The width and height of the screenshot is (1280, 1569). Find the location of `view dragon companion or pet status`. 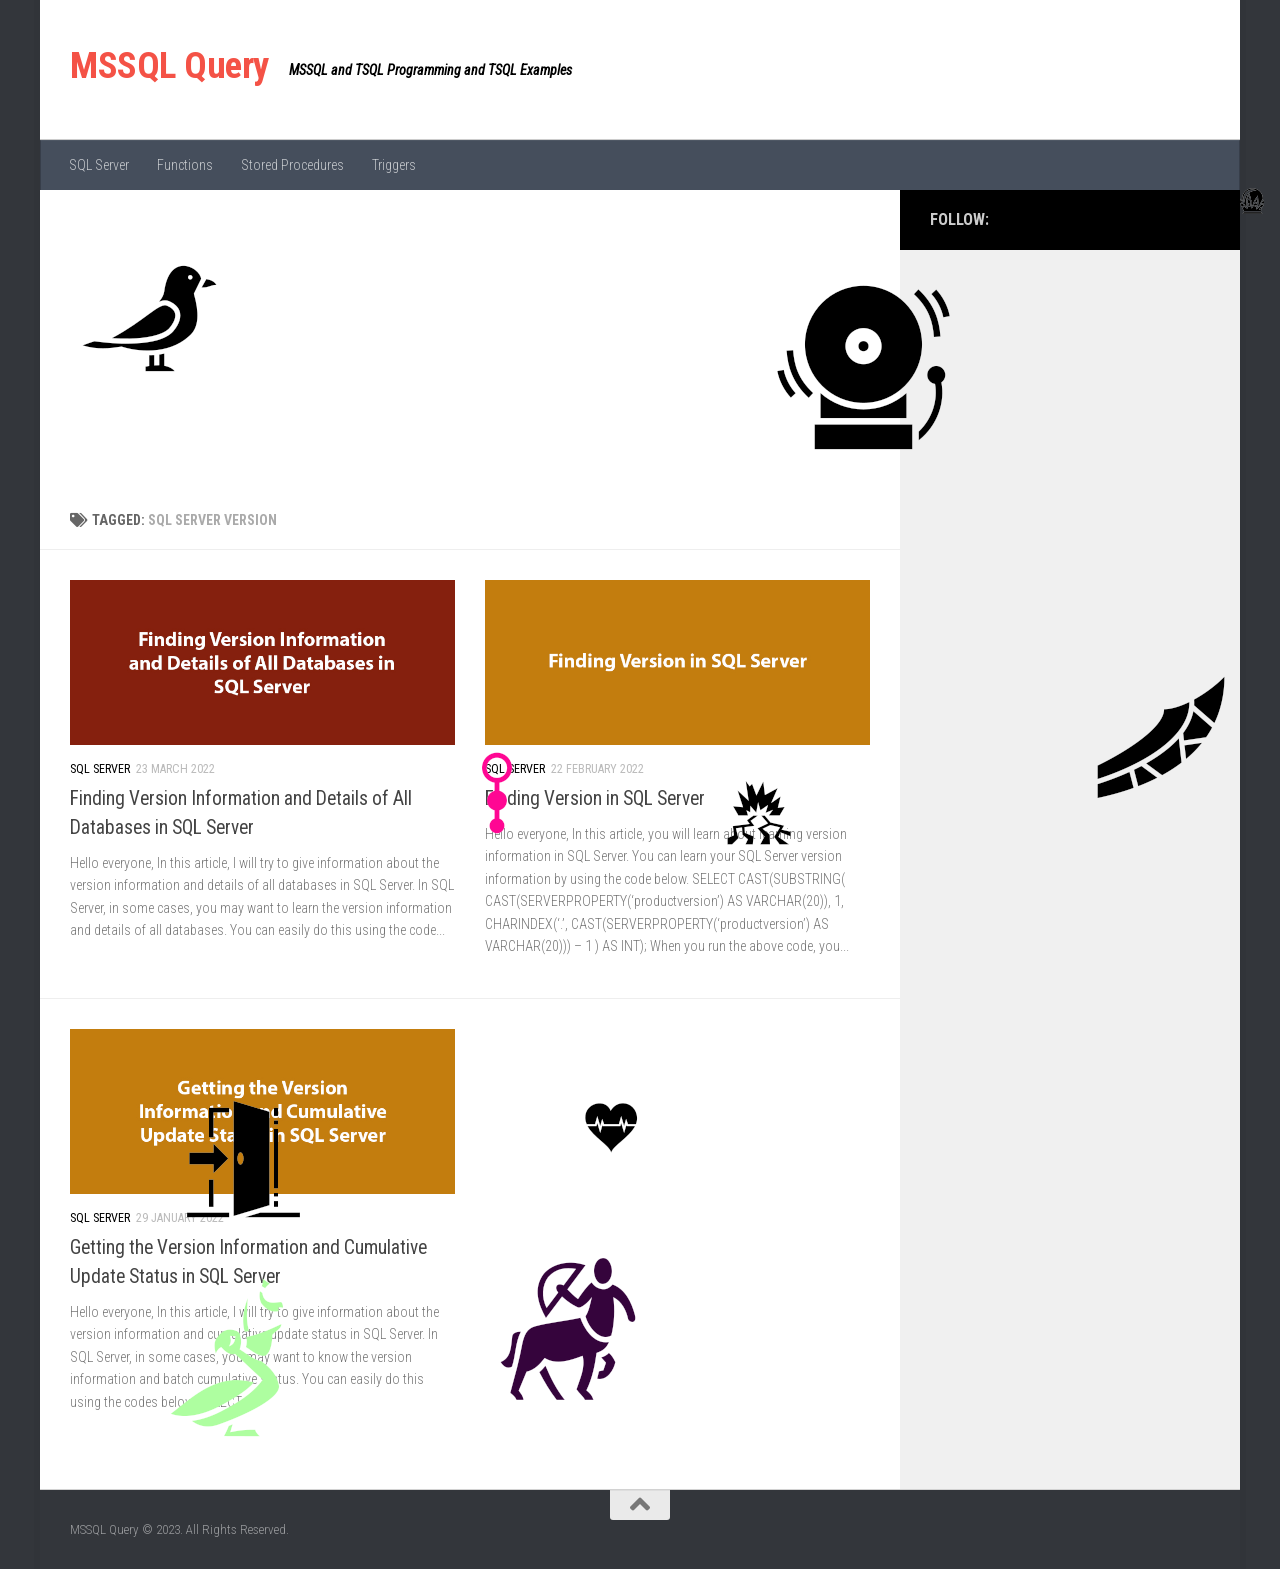

view dragon companion or pet status is located at coordinates (1252, 200).